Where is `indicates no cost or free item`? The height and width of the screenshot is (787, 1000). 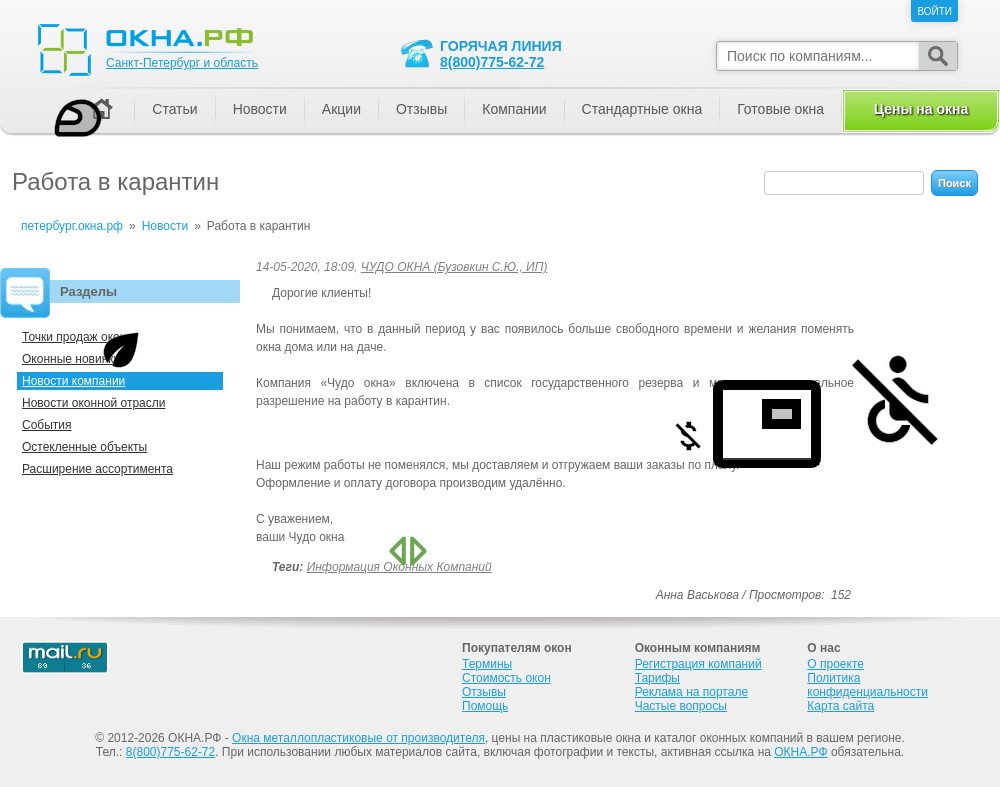 indicates no cost or free item is located at coordinates (688, 436).